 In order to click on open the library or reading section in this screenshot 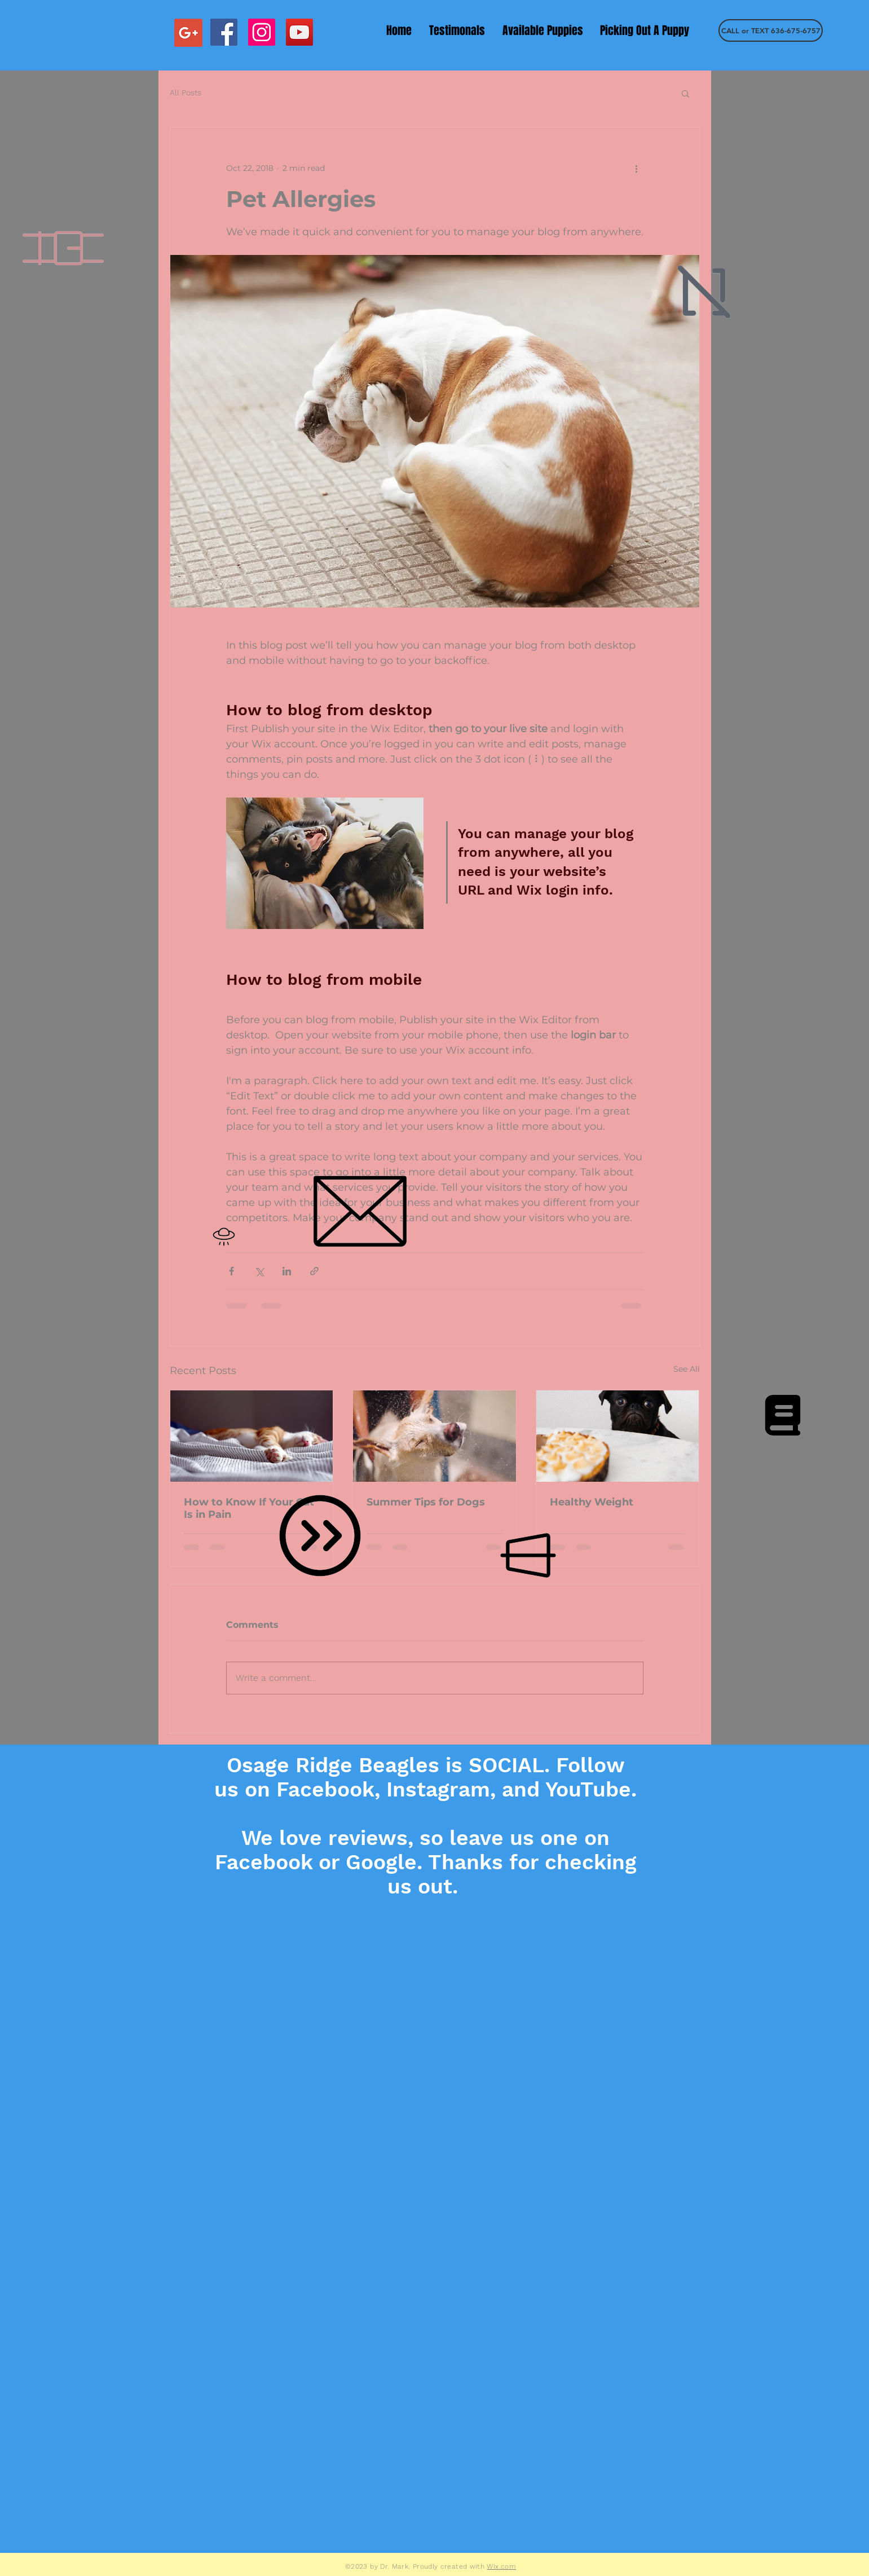, I will do `click(783, 1415)`.